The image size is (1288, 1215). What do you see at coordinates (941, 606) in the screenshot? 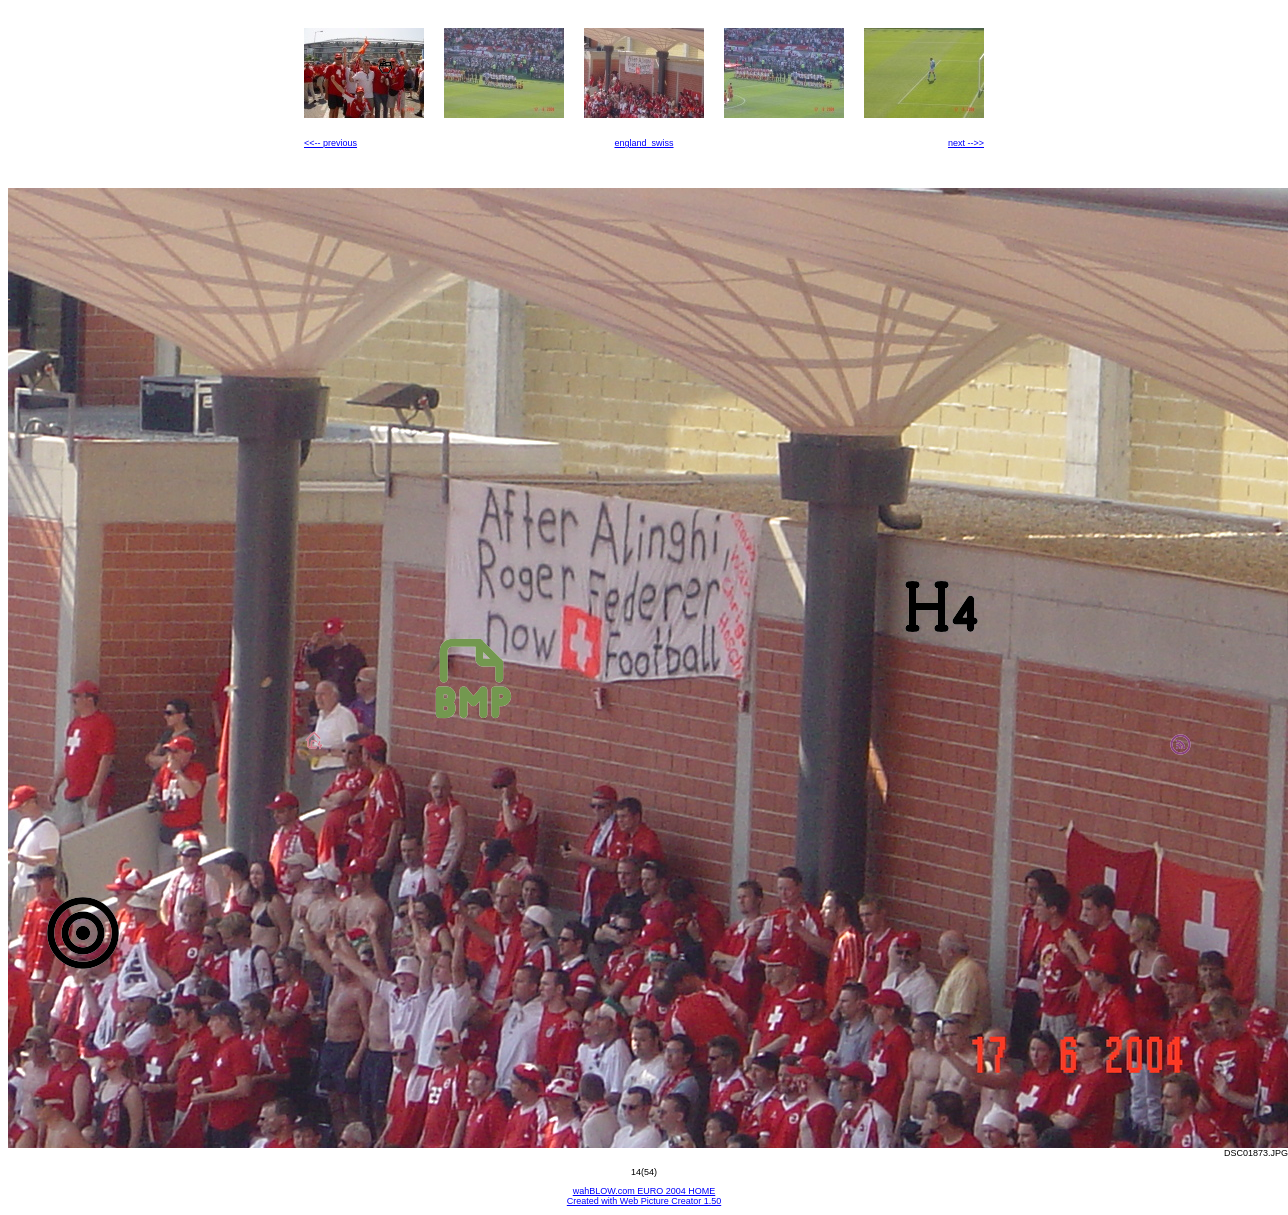
I see `format text as heading level 4` at bounding box center [941, 606].